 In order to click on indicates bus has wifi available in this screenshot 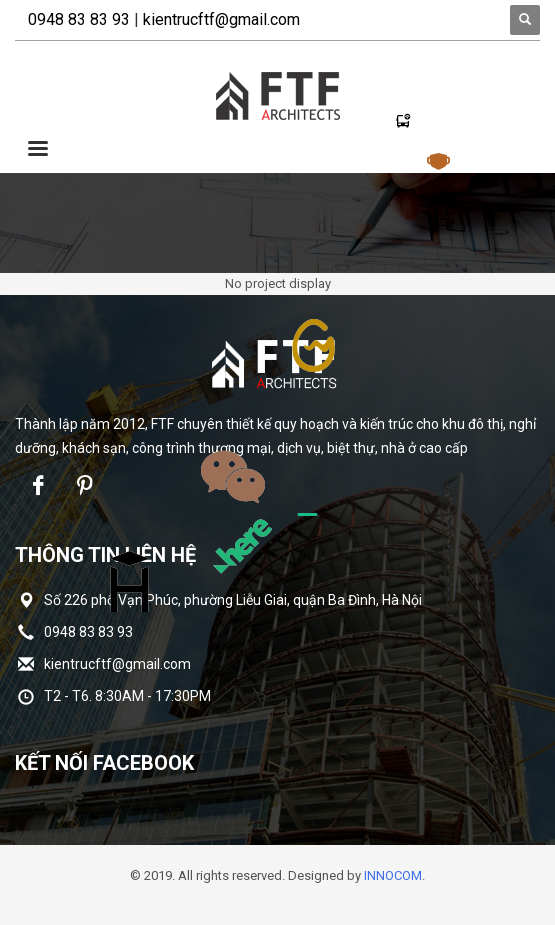, I will do `click(403, 121)`.